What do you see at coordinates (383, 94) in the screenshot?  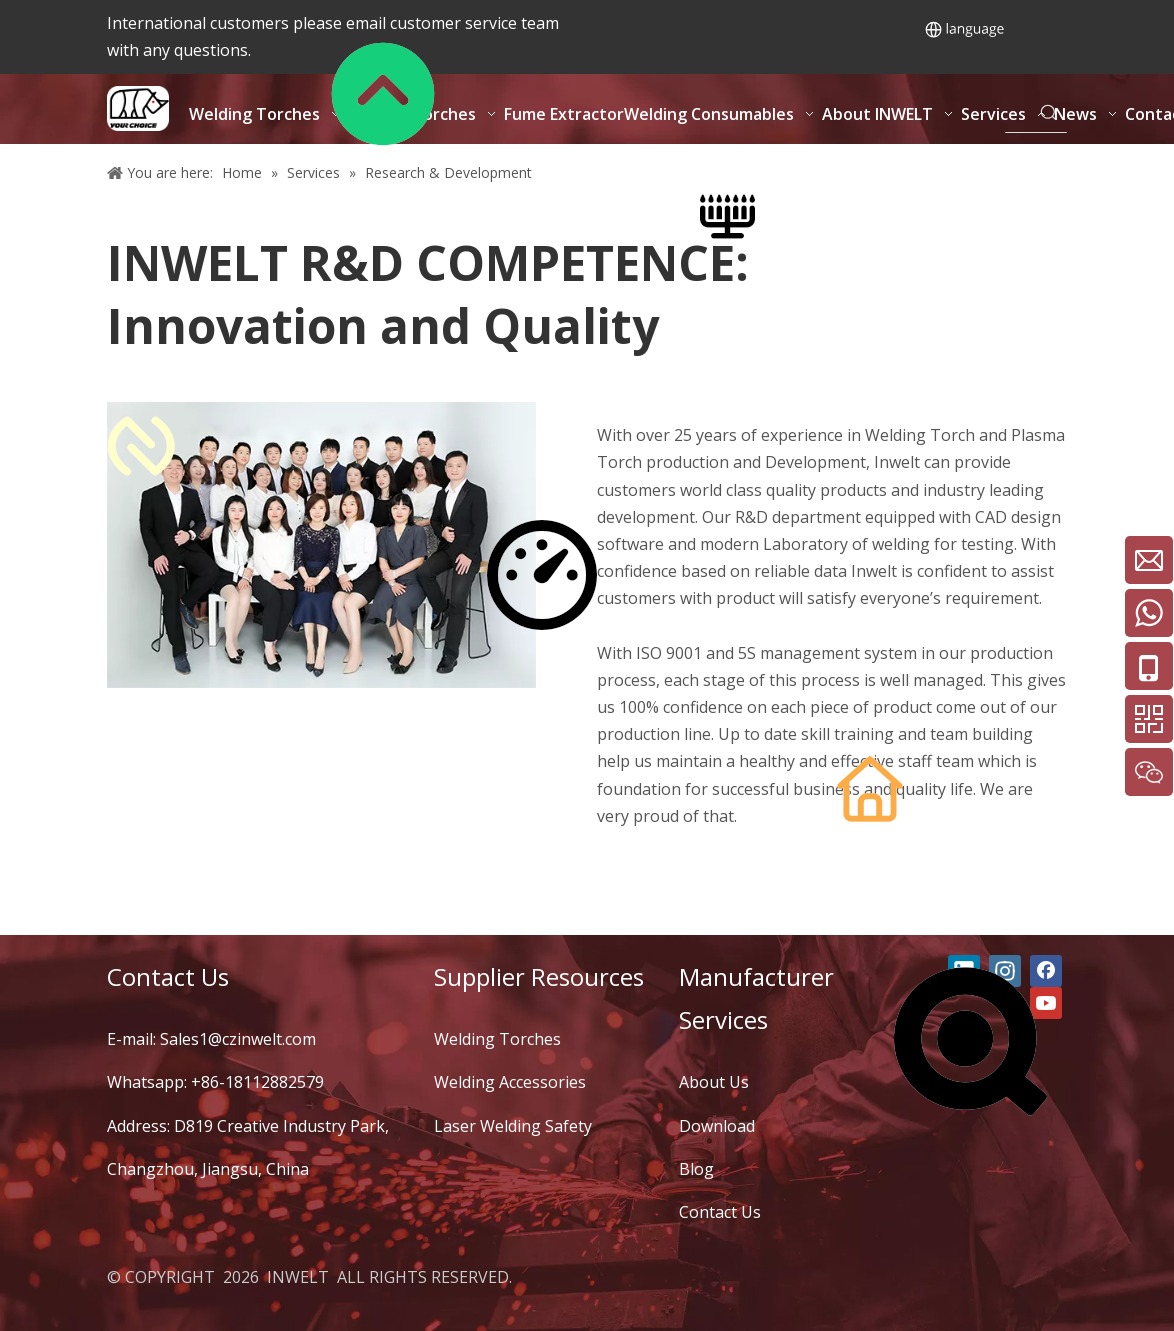 I see `scroll to top of page` at bounding box center [383, 94].